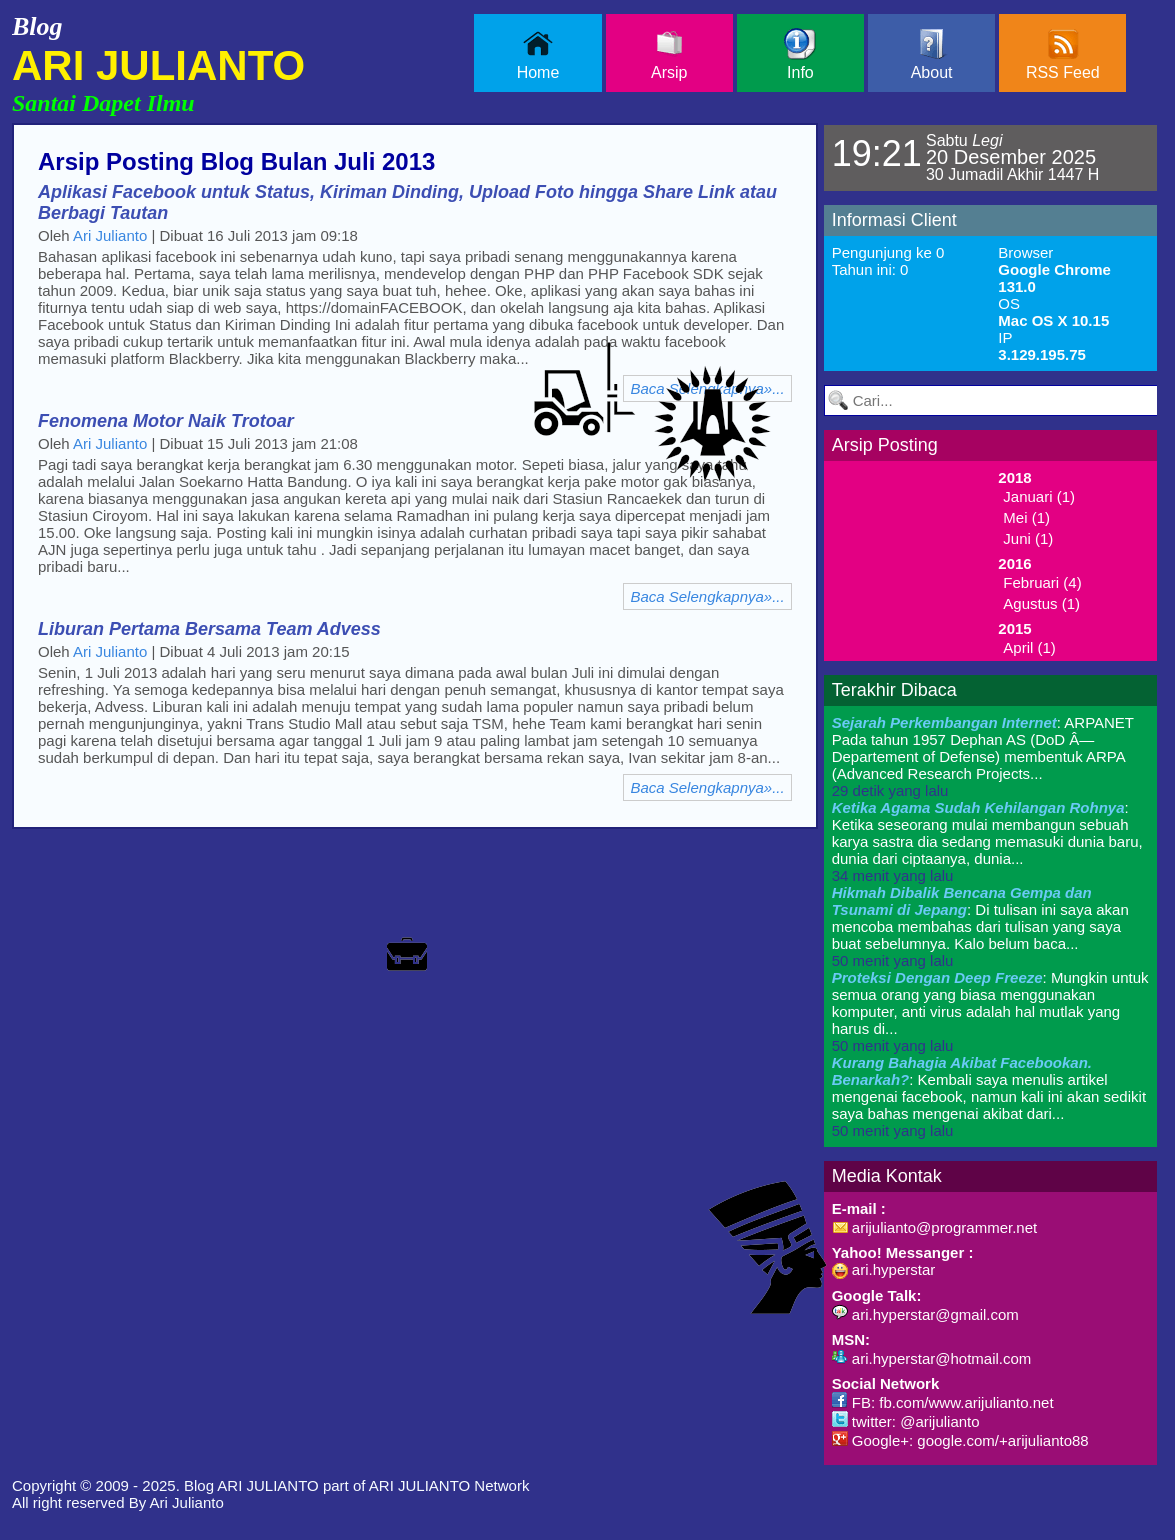 The image size is (1175, 1540). What do you see at coordinates (407, 955) in the screenshot?
I see `access work or business-related content` at bounding box center [407, 955].